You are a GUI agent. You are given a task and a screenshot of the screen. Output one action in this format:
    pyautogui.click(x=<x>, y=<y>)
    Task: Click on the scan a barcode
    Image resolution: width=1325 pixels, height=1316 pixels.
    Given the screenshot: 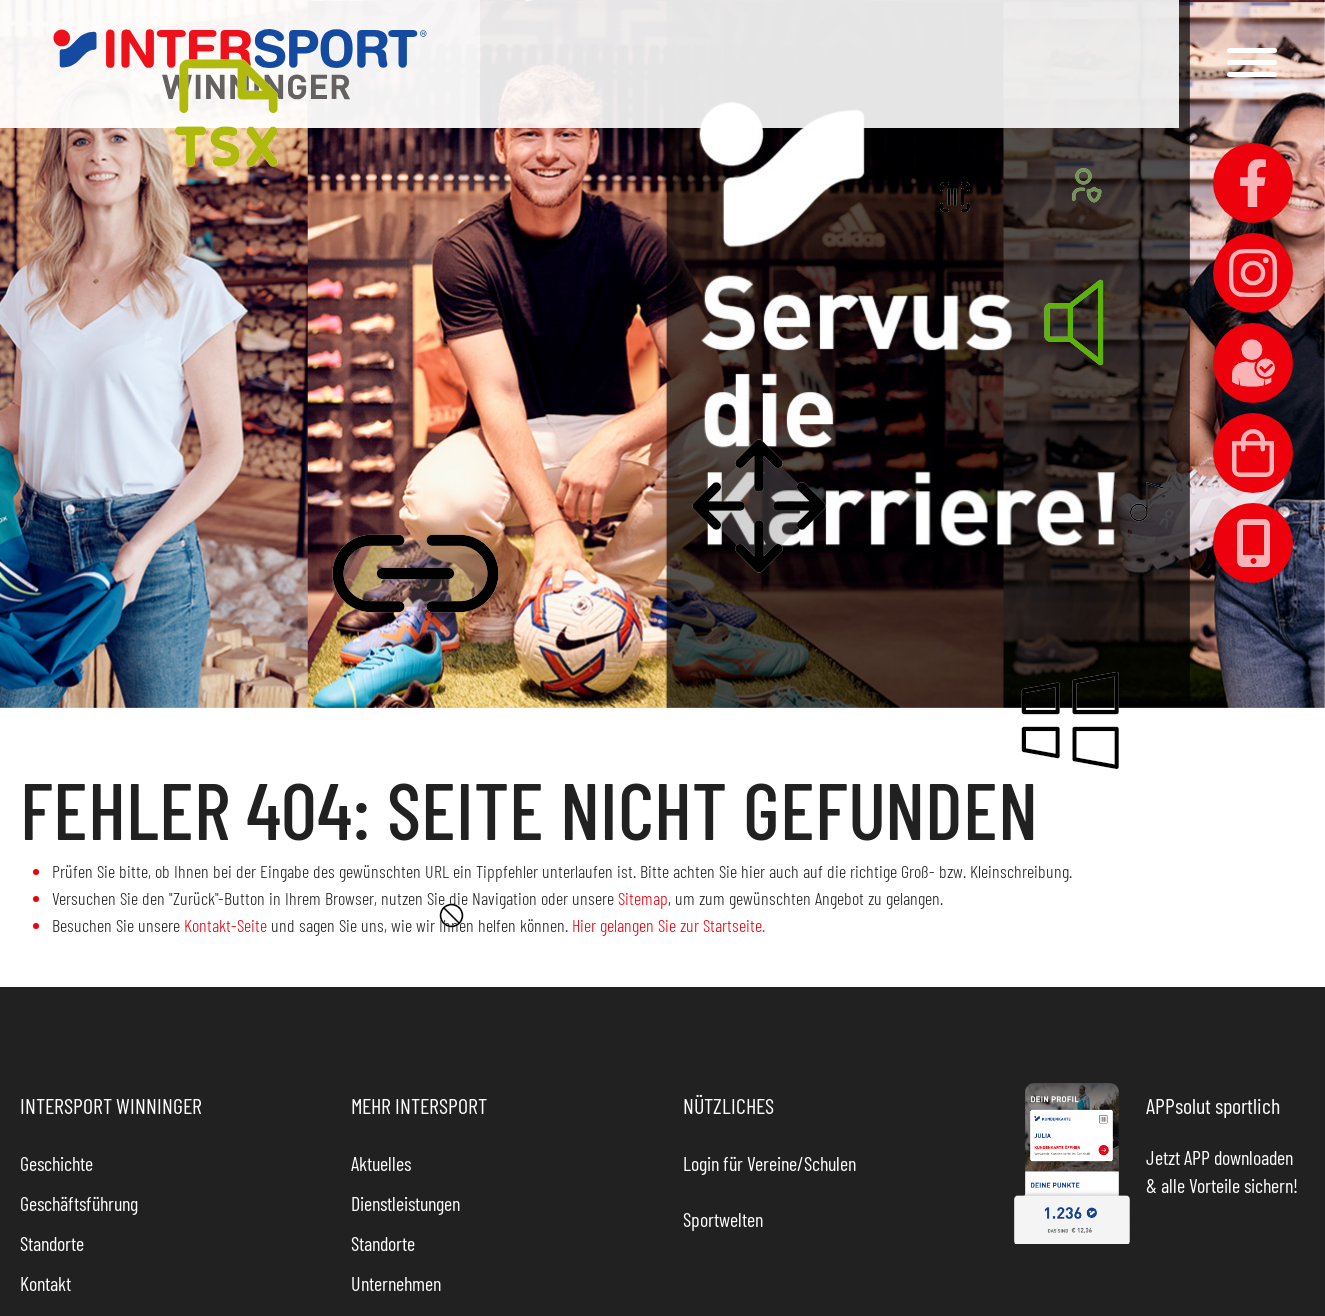 What is the action you would take?
    pyautogui.click(x=955, y=197)
    